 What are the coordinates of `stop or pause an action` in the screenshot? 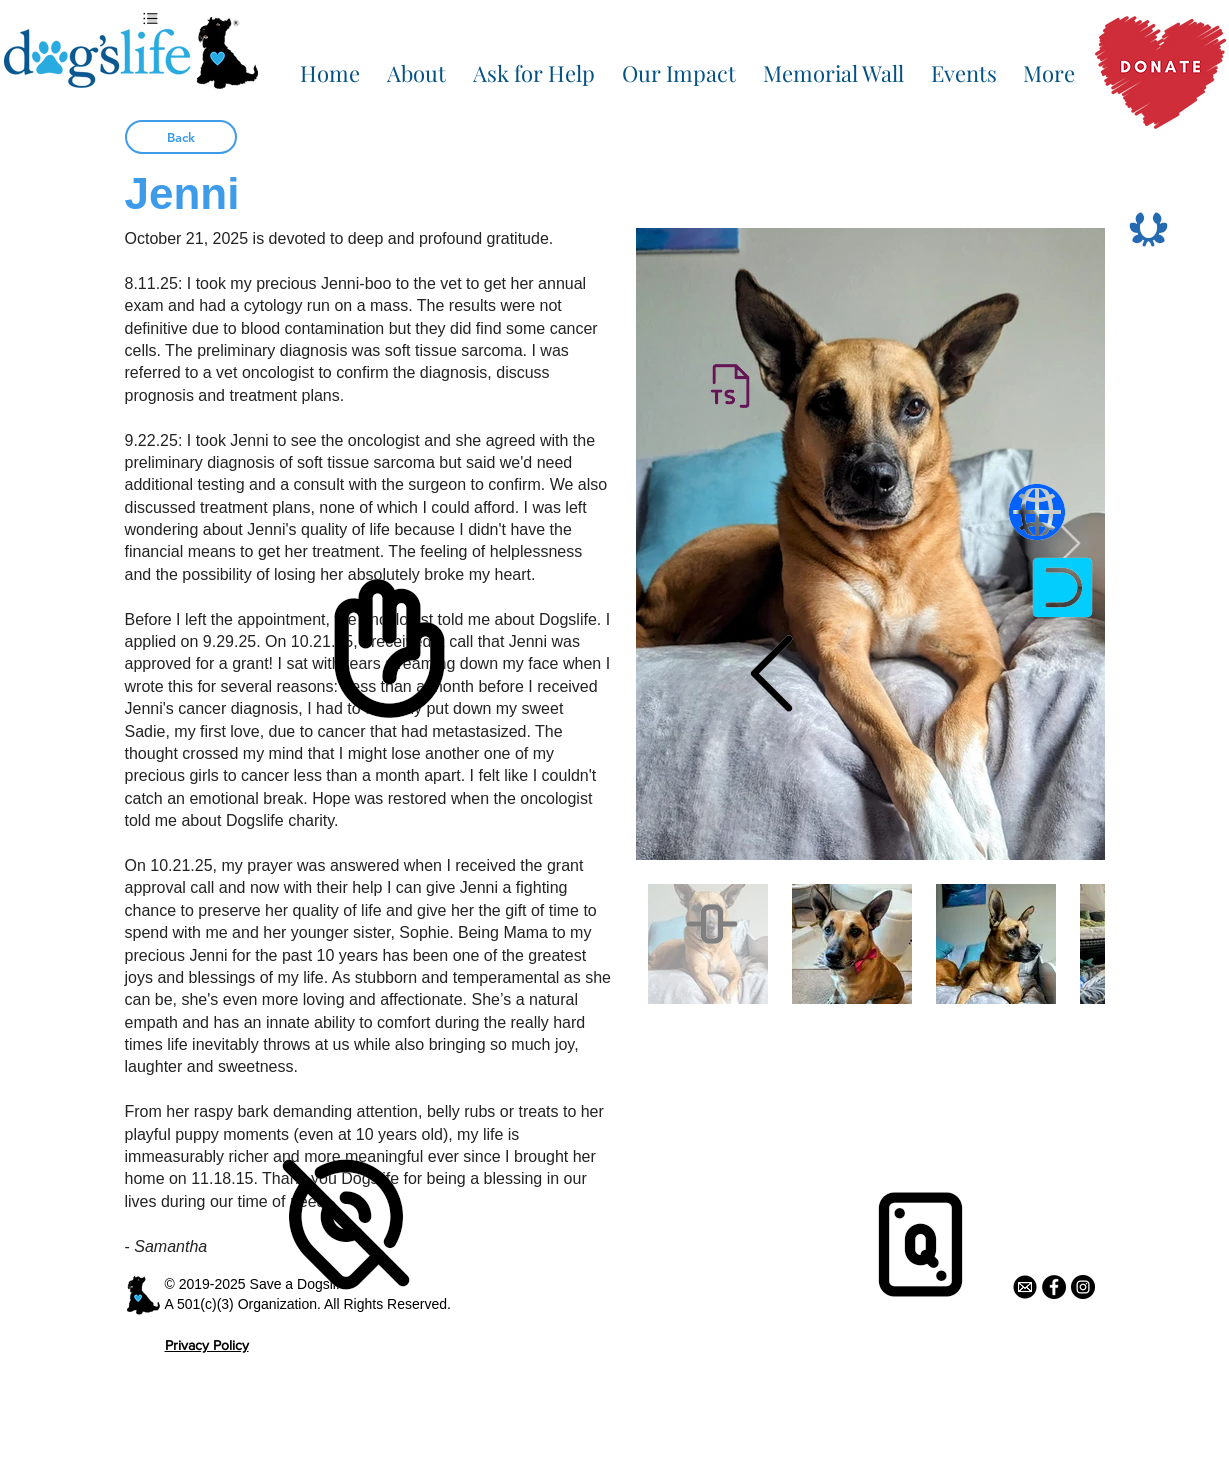 It's located at (389, 648).